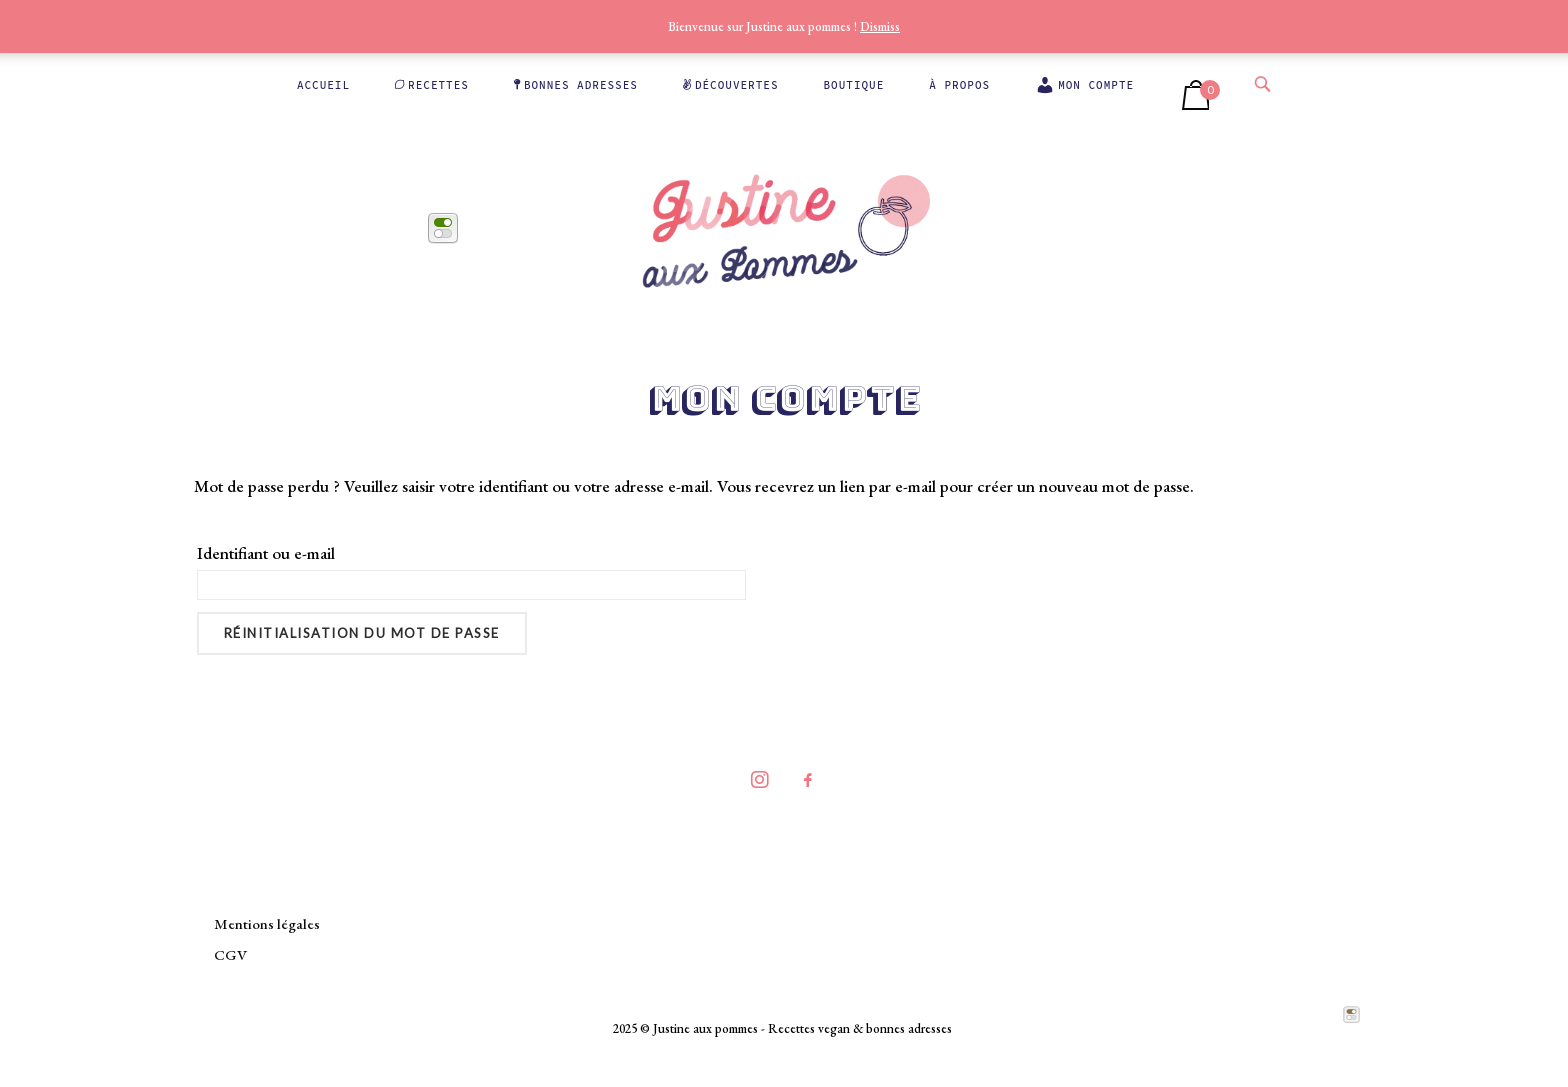 This screenshot has height=1087, width=1568. Describe the element at coordinates (443, 228) in the screenshot. I see `open gnome tweaks to customize system settings` at that location.